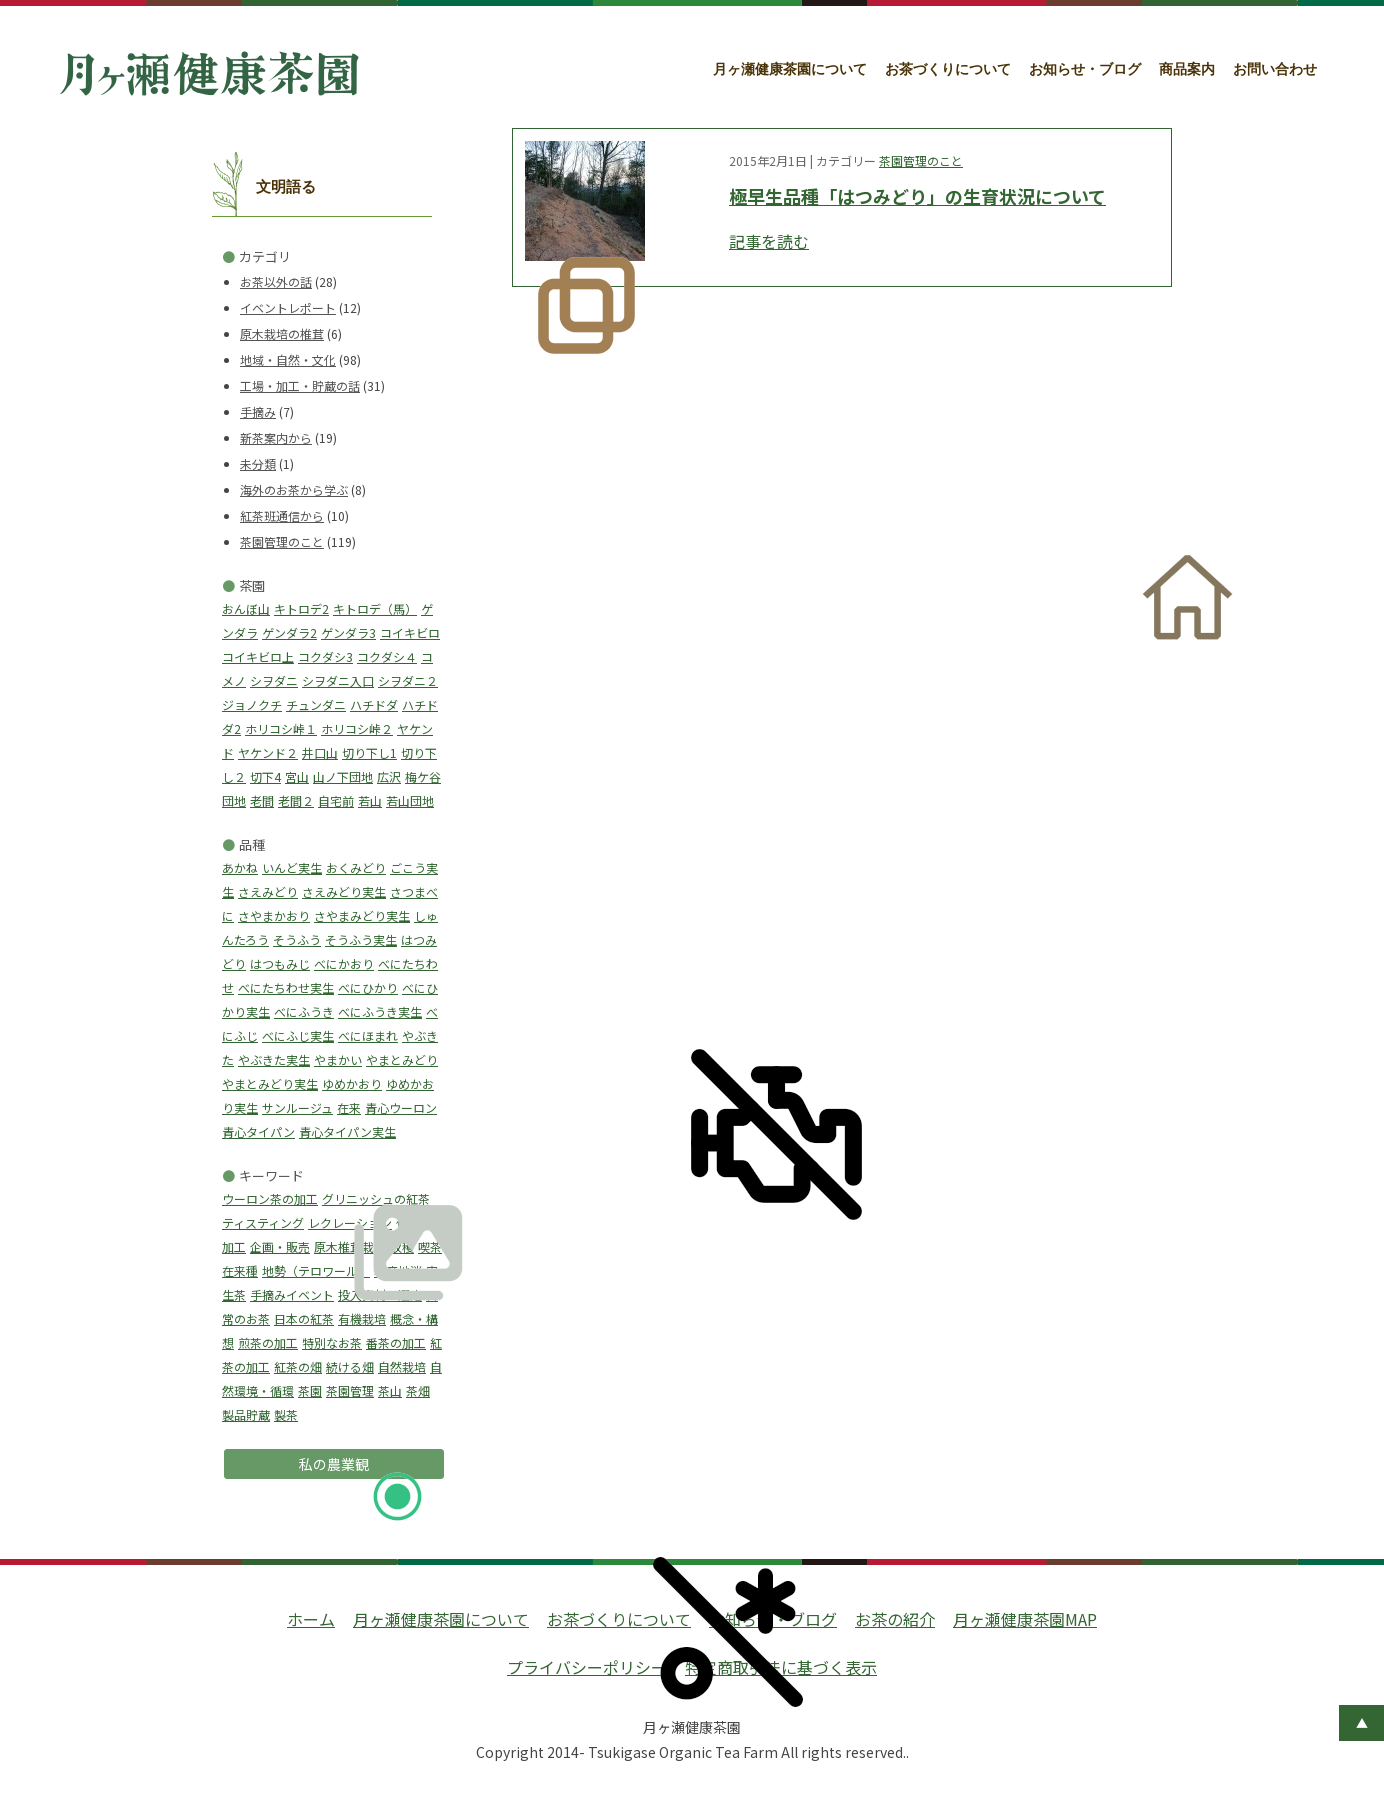  What do you see at coordinates (1187, 599) in the screenshot?
I see `navigate to the home screen` at bounding box center [1187, 599].